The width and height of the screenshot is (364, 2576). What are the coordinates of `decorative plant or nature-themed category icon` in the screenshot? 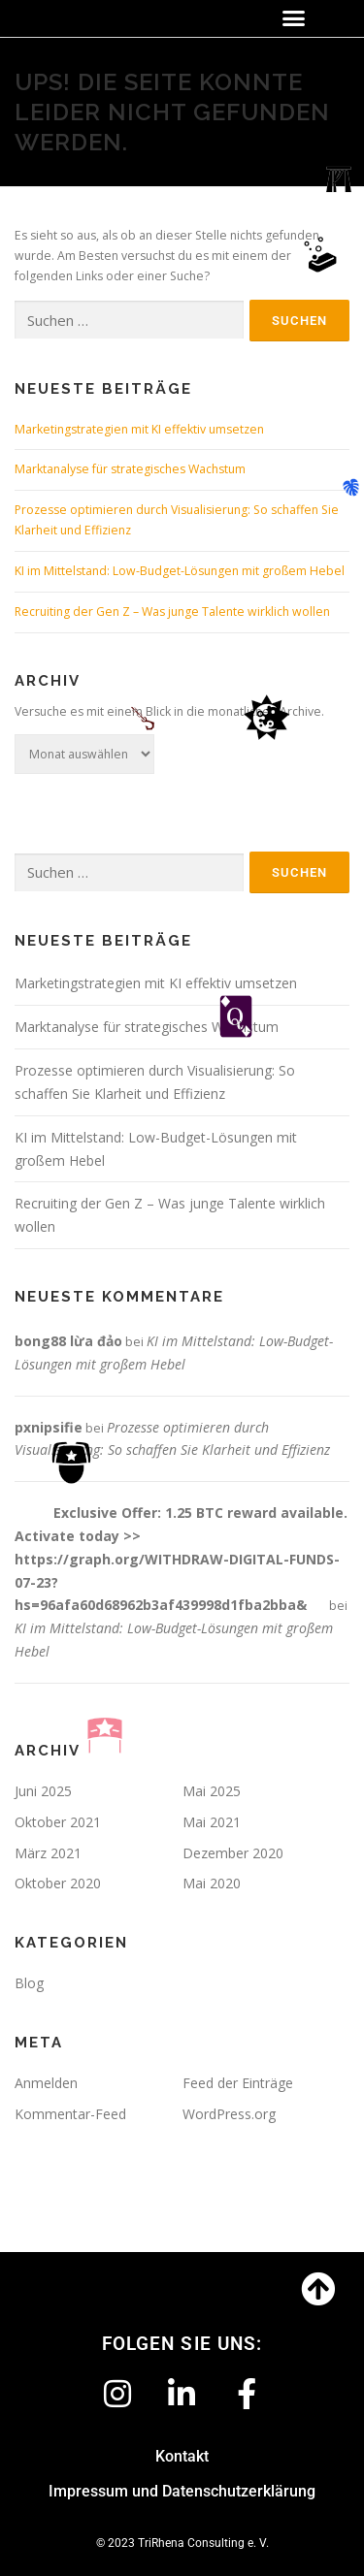 It's located at (350, 487).